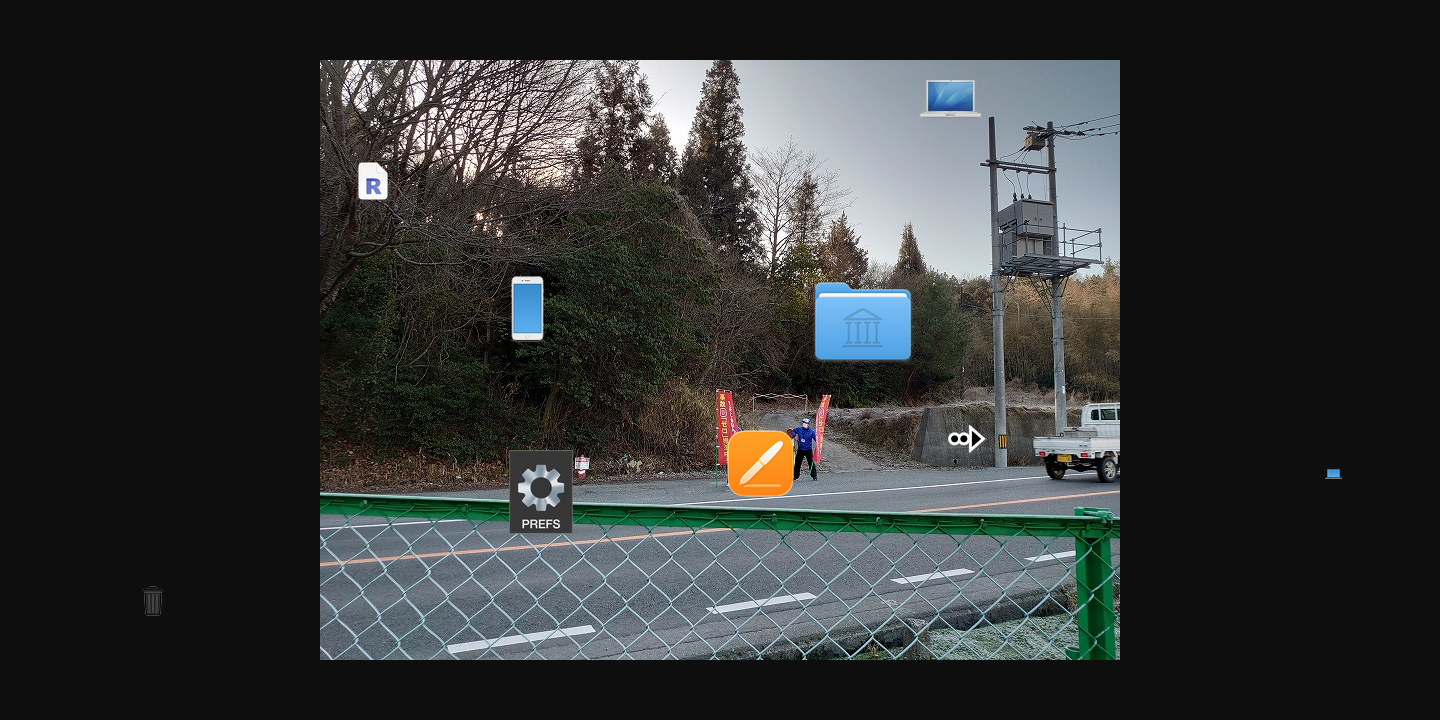  What do you see at coordinates (1333, 472) in the screenshot?
I see `represents this macbook air device in system settings` at bounding box center [1333, 472].